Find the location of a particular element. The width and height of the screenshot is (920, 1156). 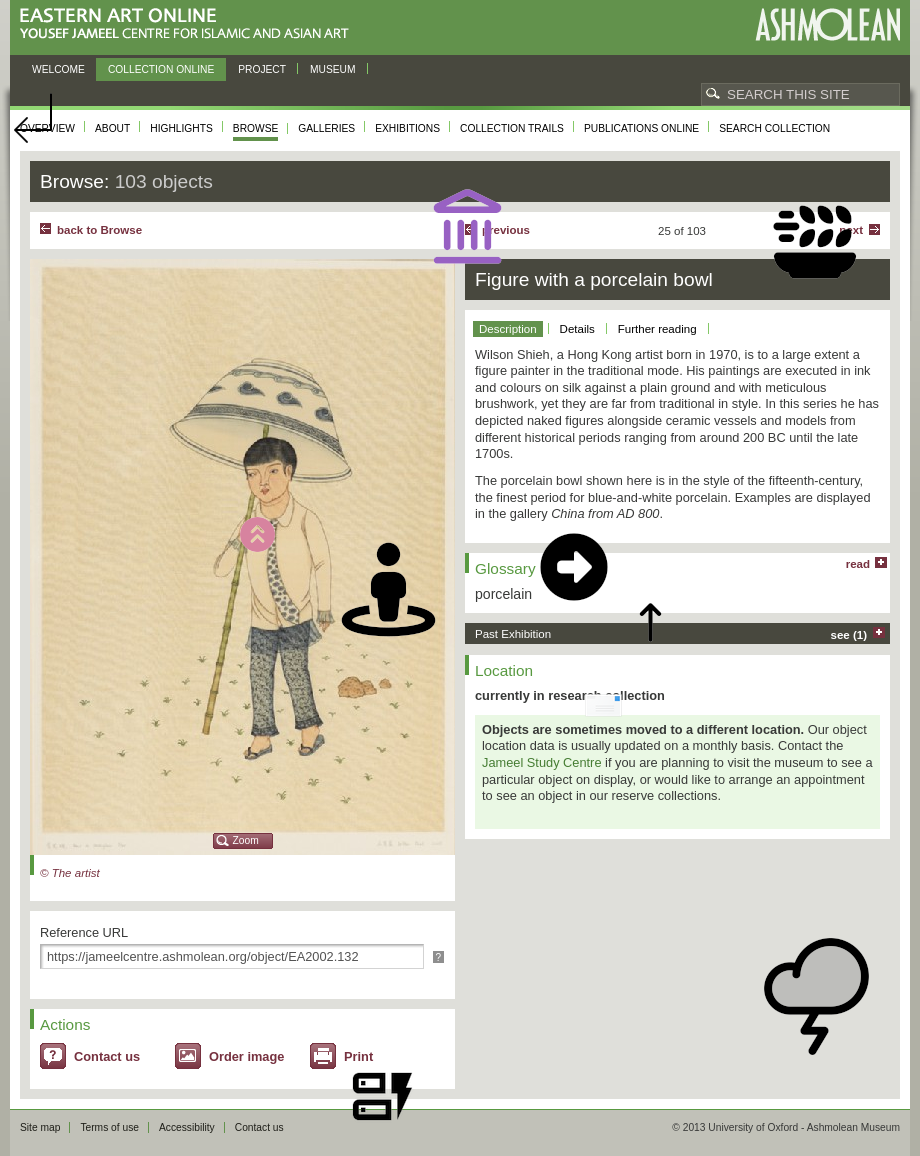

view grain or wheat-based food options is located at coordinates (815, 242).